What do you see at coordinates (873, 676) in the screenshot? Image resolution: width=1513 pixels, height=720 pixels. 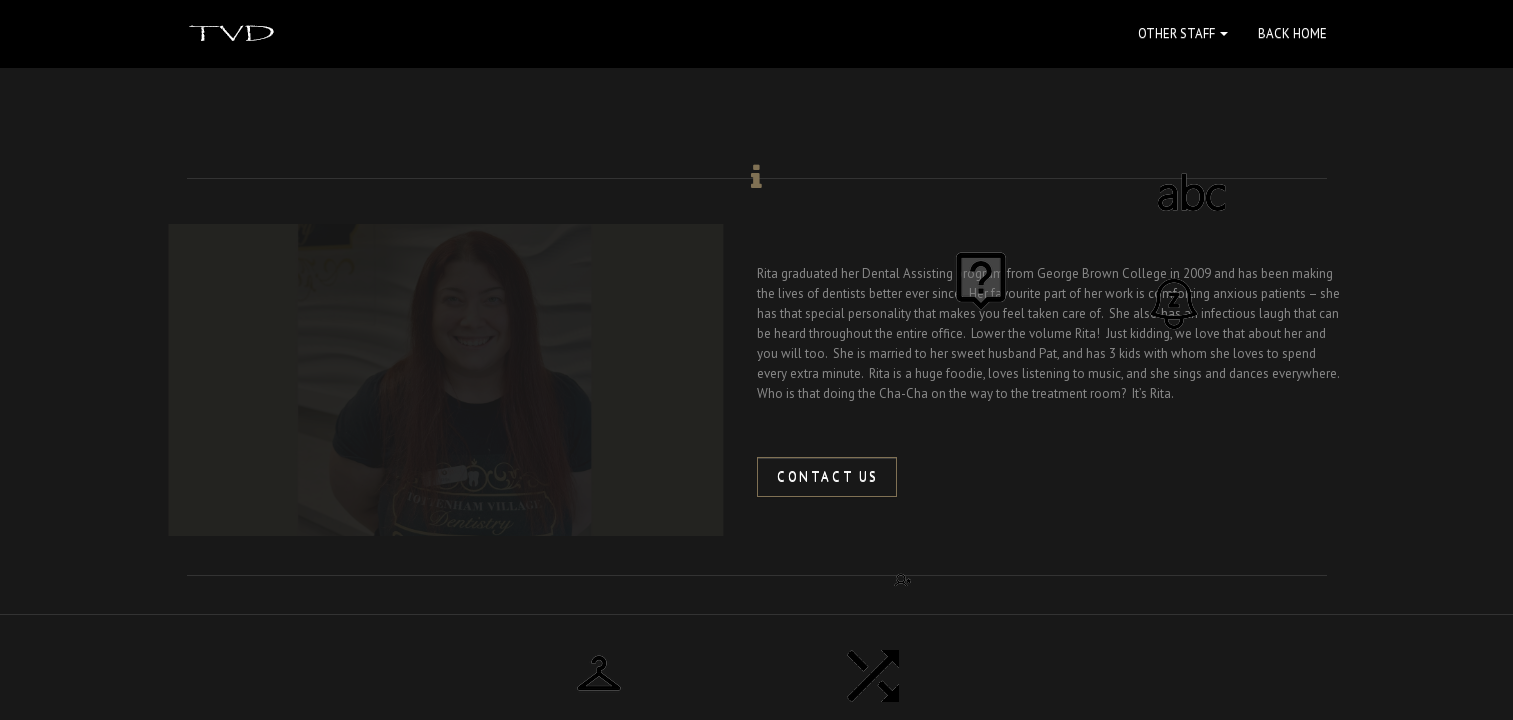 I see `shuffle playlist or queue order` at bounding box center [873, 676].